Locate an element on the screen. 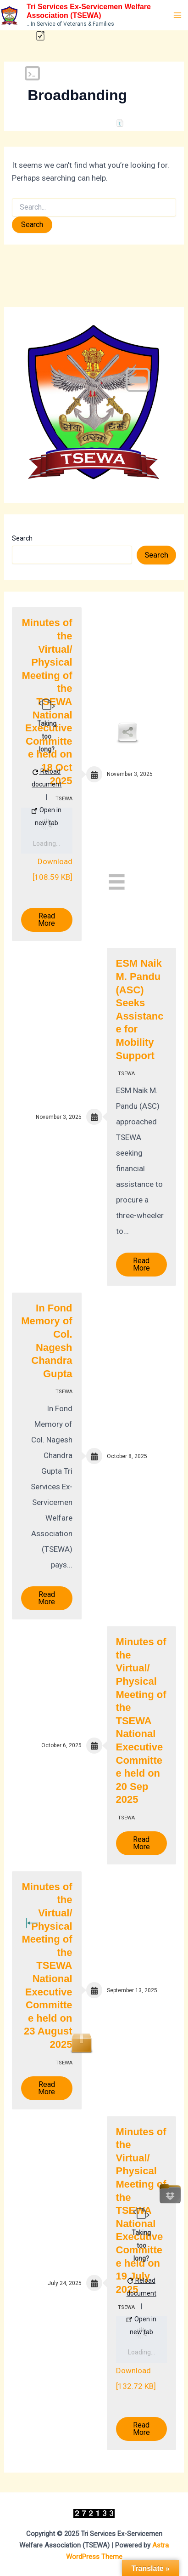  indicates a shared file or folder is located at coordinates (128, 733).